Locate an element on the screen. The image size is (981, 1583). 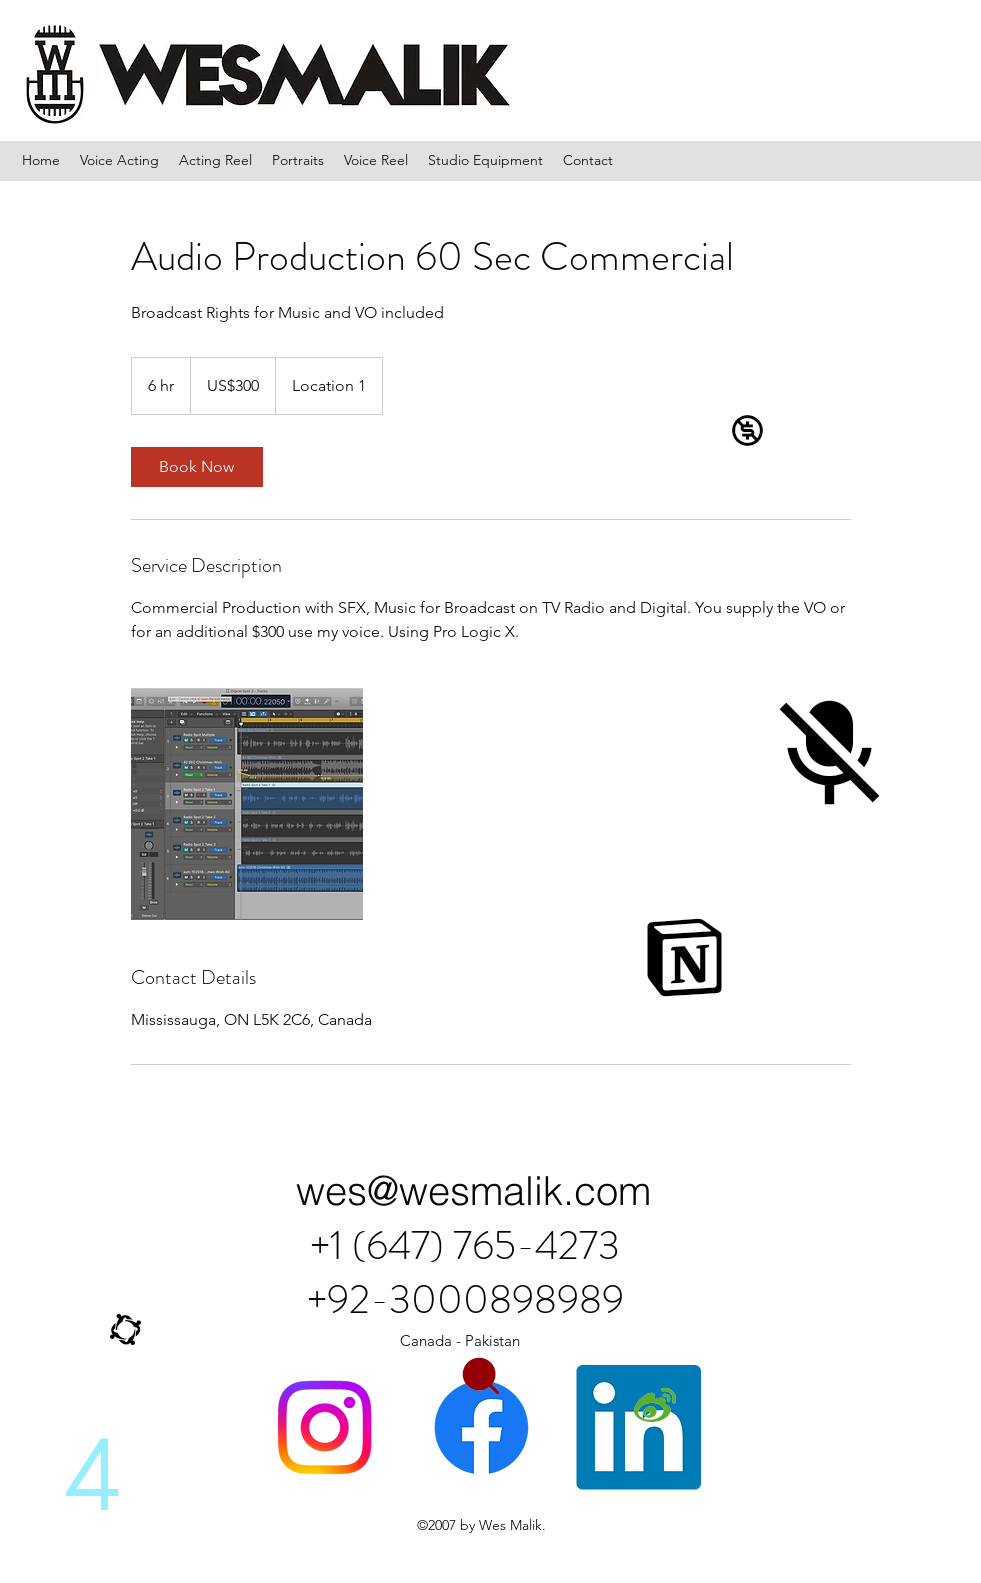
indicates non-commercial use license is located at coordinates (747, 430).